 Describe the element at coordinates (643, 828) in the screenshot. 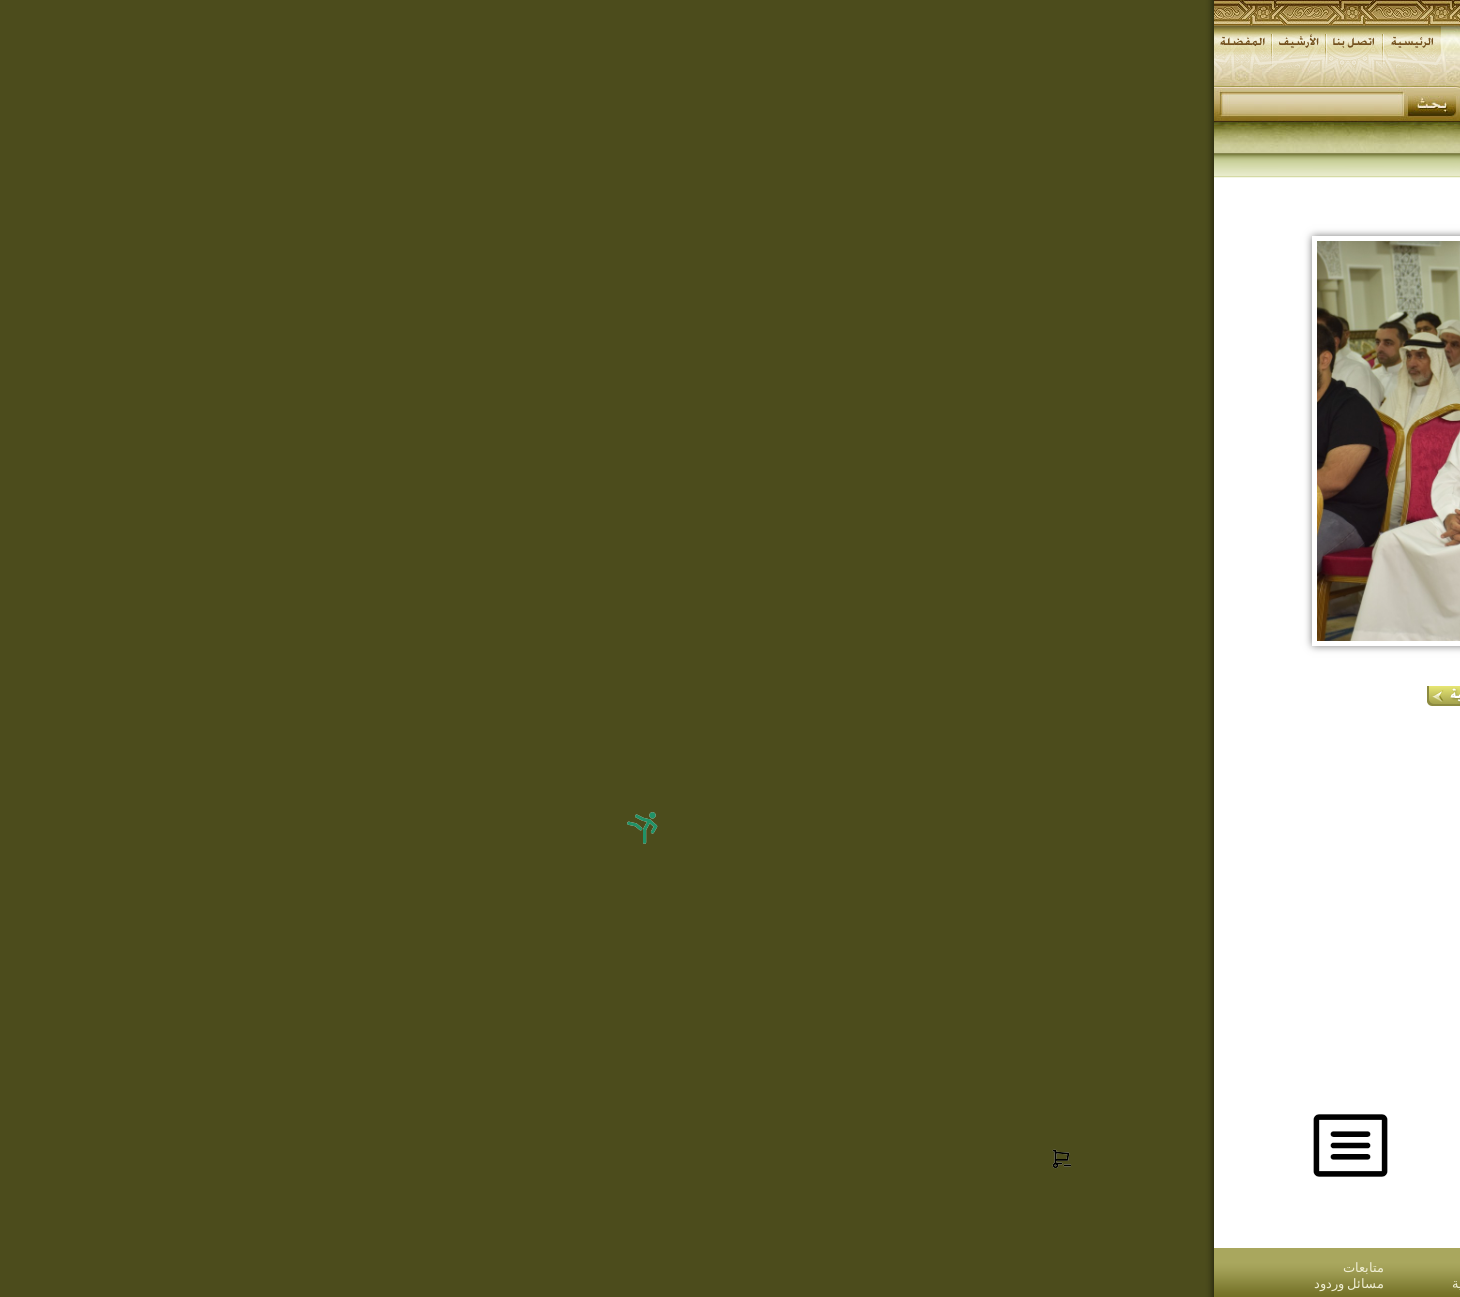

I see `access martial arts or combat sports content` at that location.